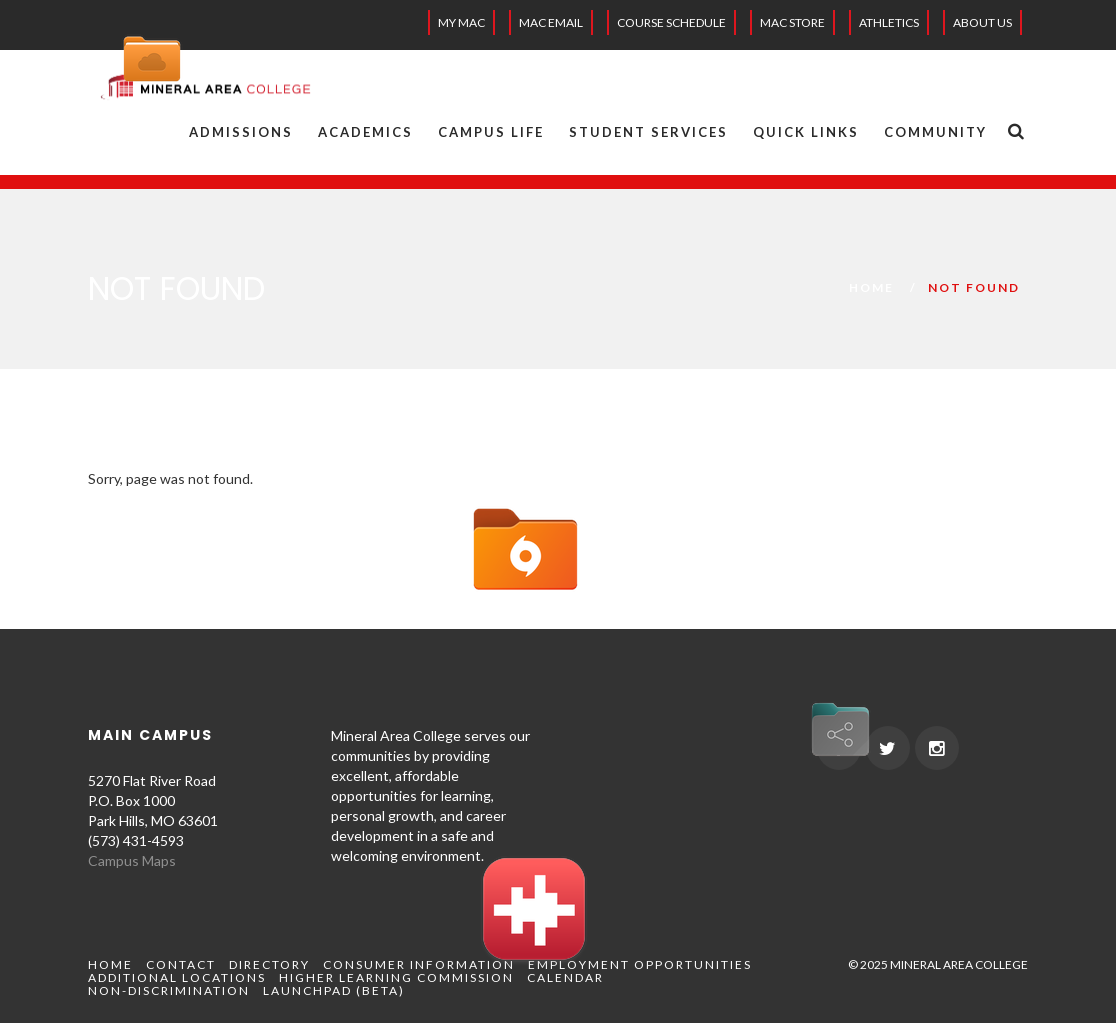  Describe the element at coordinates (525, 552) in the screenshot. I see `open Origin game library folder` at that location.